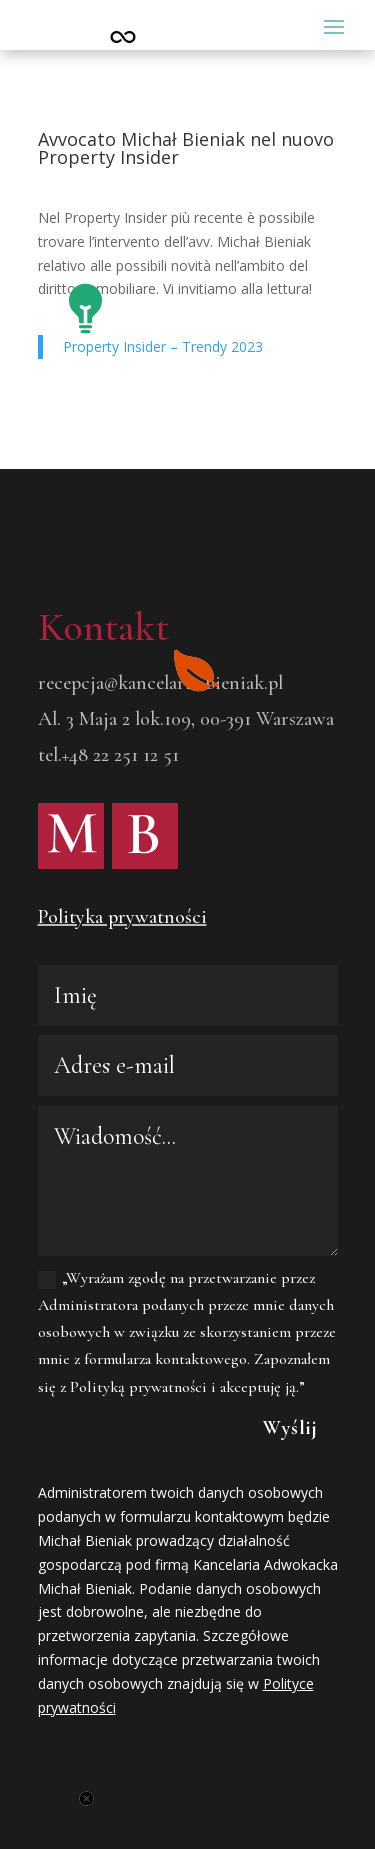  I want to click on view tips or suggestions, so click(85, 308).